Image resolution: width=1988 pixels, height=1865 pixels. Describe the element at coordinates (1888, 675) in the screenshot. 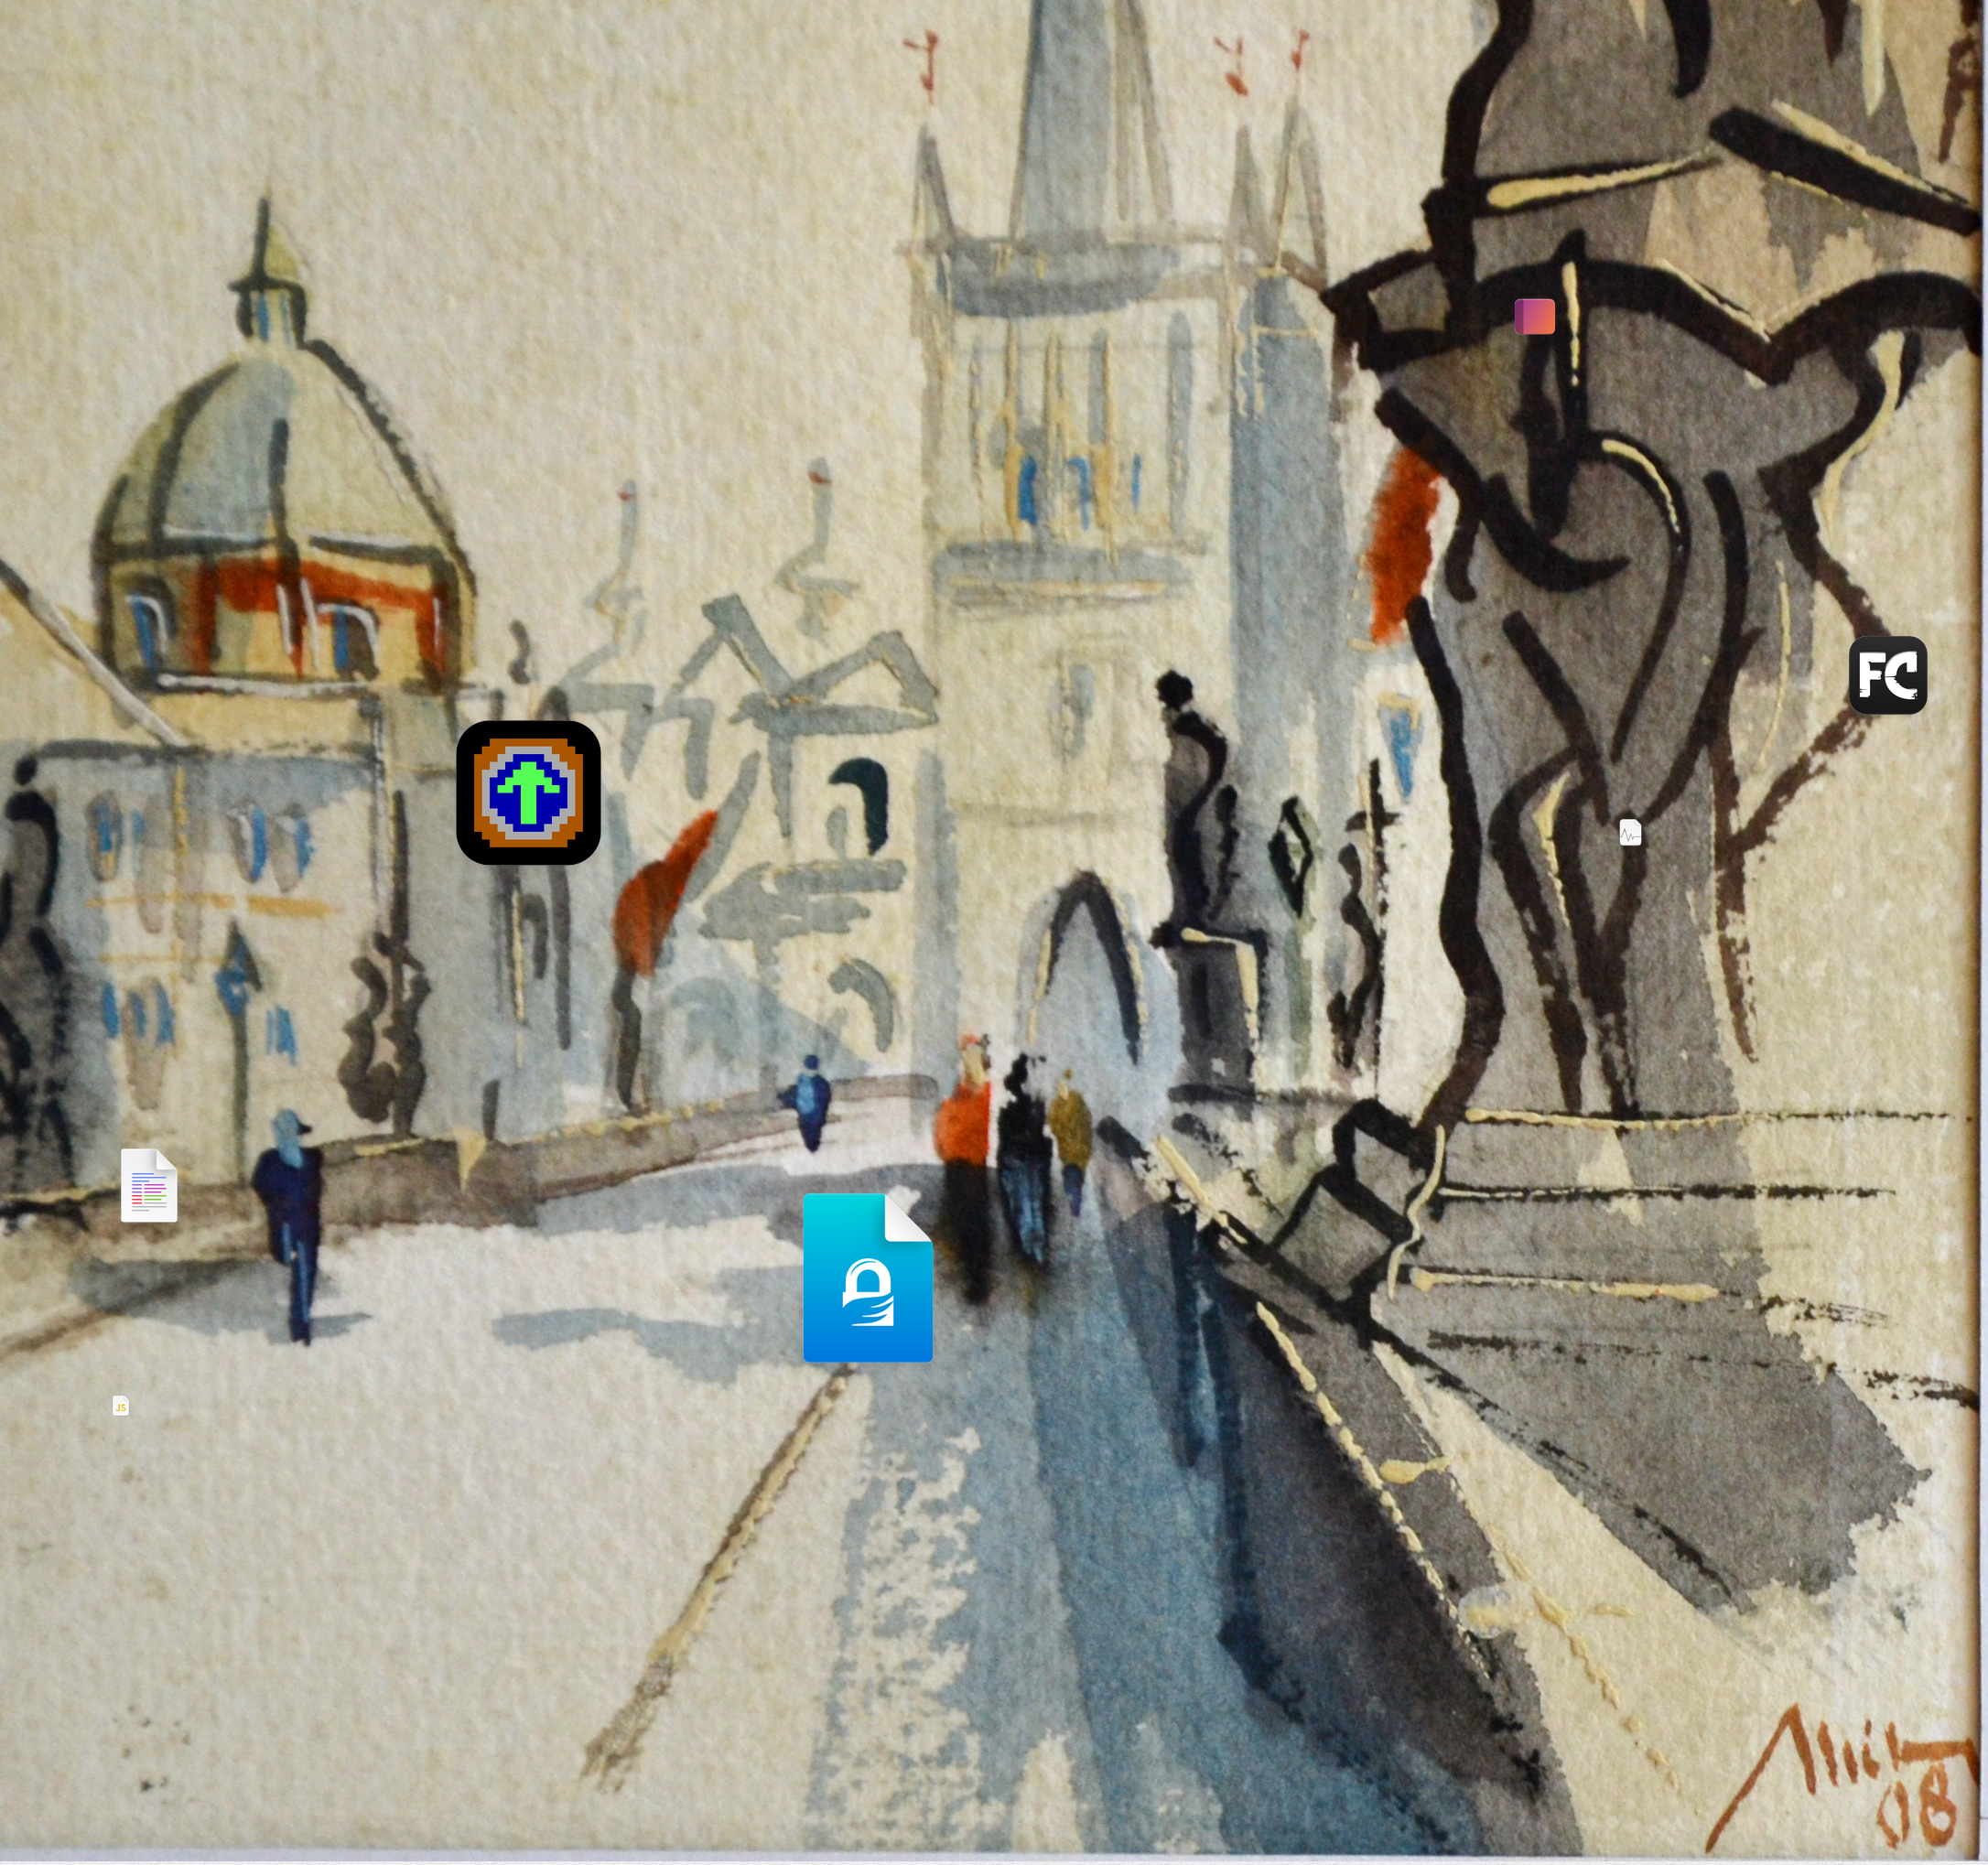

I see `launch Far Cry game` at that location.